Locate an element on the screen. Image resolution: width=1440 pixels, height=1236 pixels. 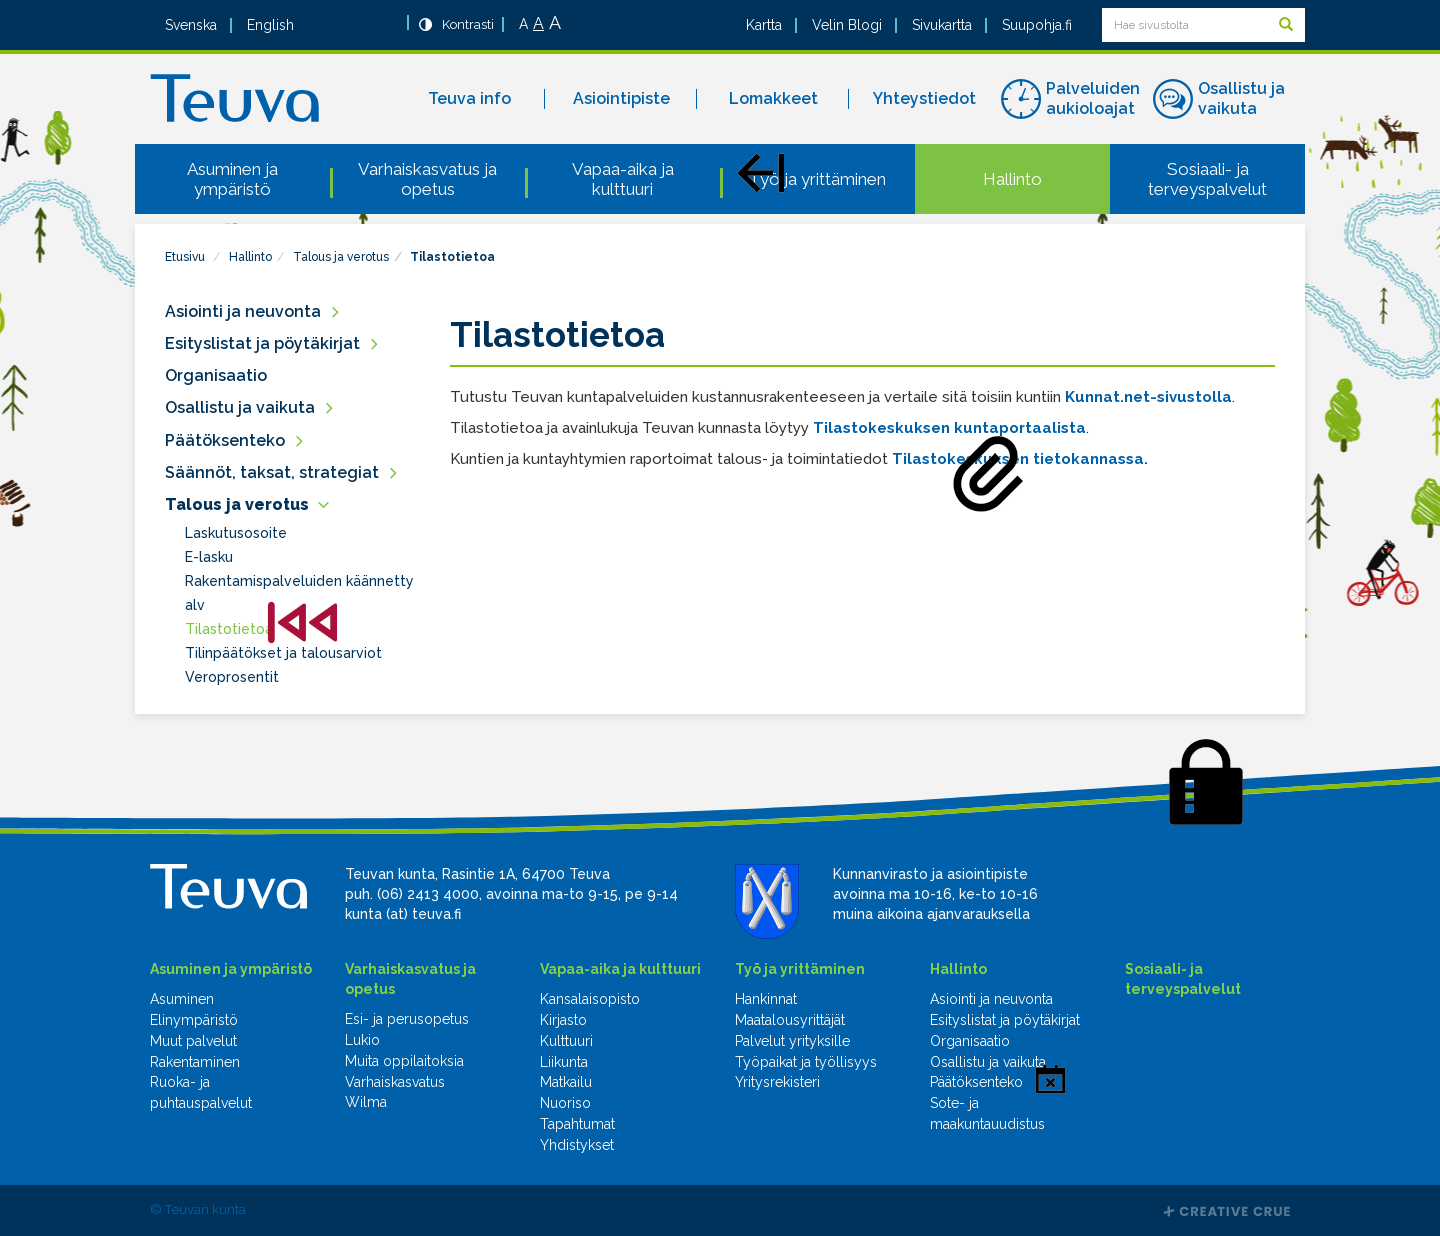
skip to the beginning of the track is located at coordinates (302, 622).